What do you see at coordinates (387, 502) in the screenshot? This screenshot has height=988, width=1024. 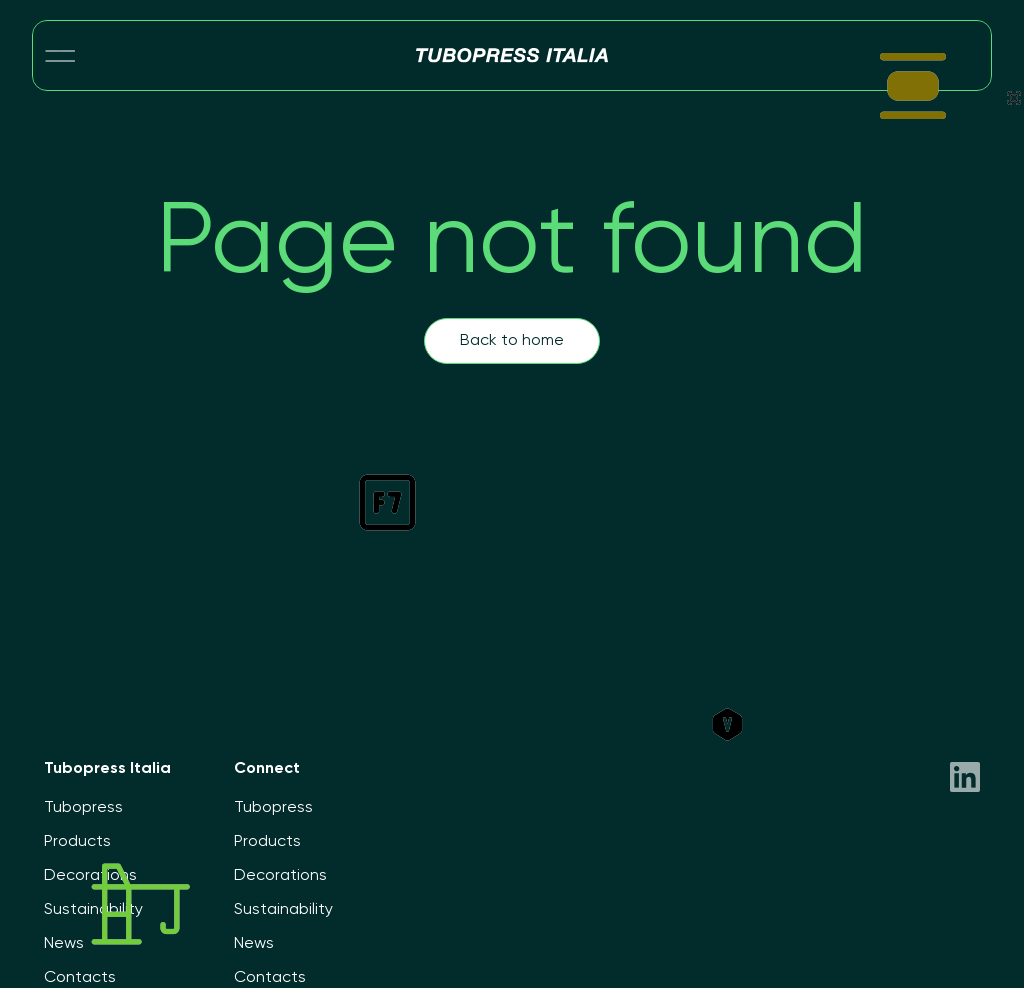 I see `press F7 function key` at bounding box center [387, 502].